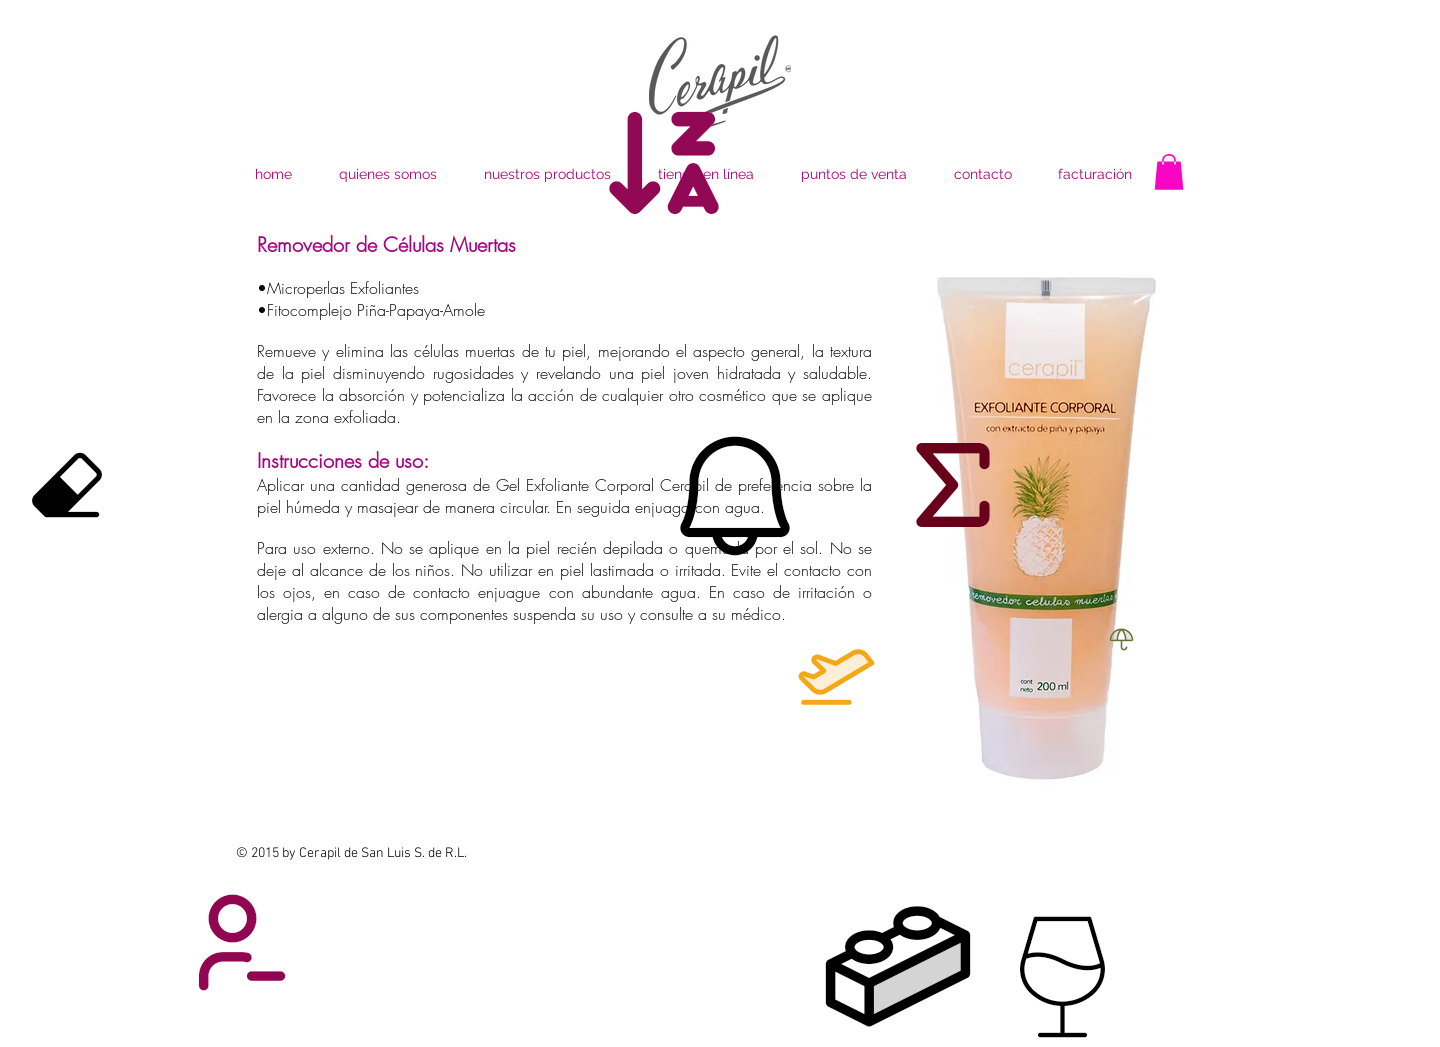 This screenshot has width=1440, height=1047. What do you see at coordinates (1062, 972) in the screenshot?
I see `browse wine selection` at bounding box center [1062, 972].